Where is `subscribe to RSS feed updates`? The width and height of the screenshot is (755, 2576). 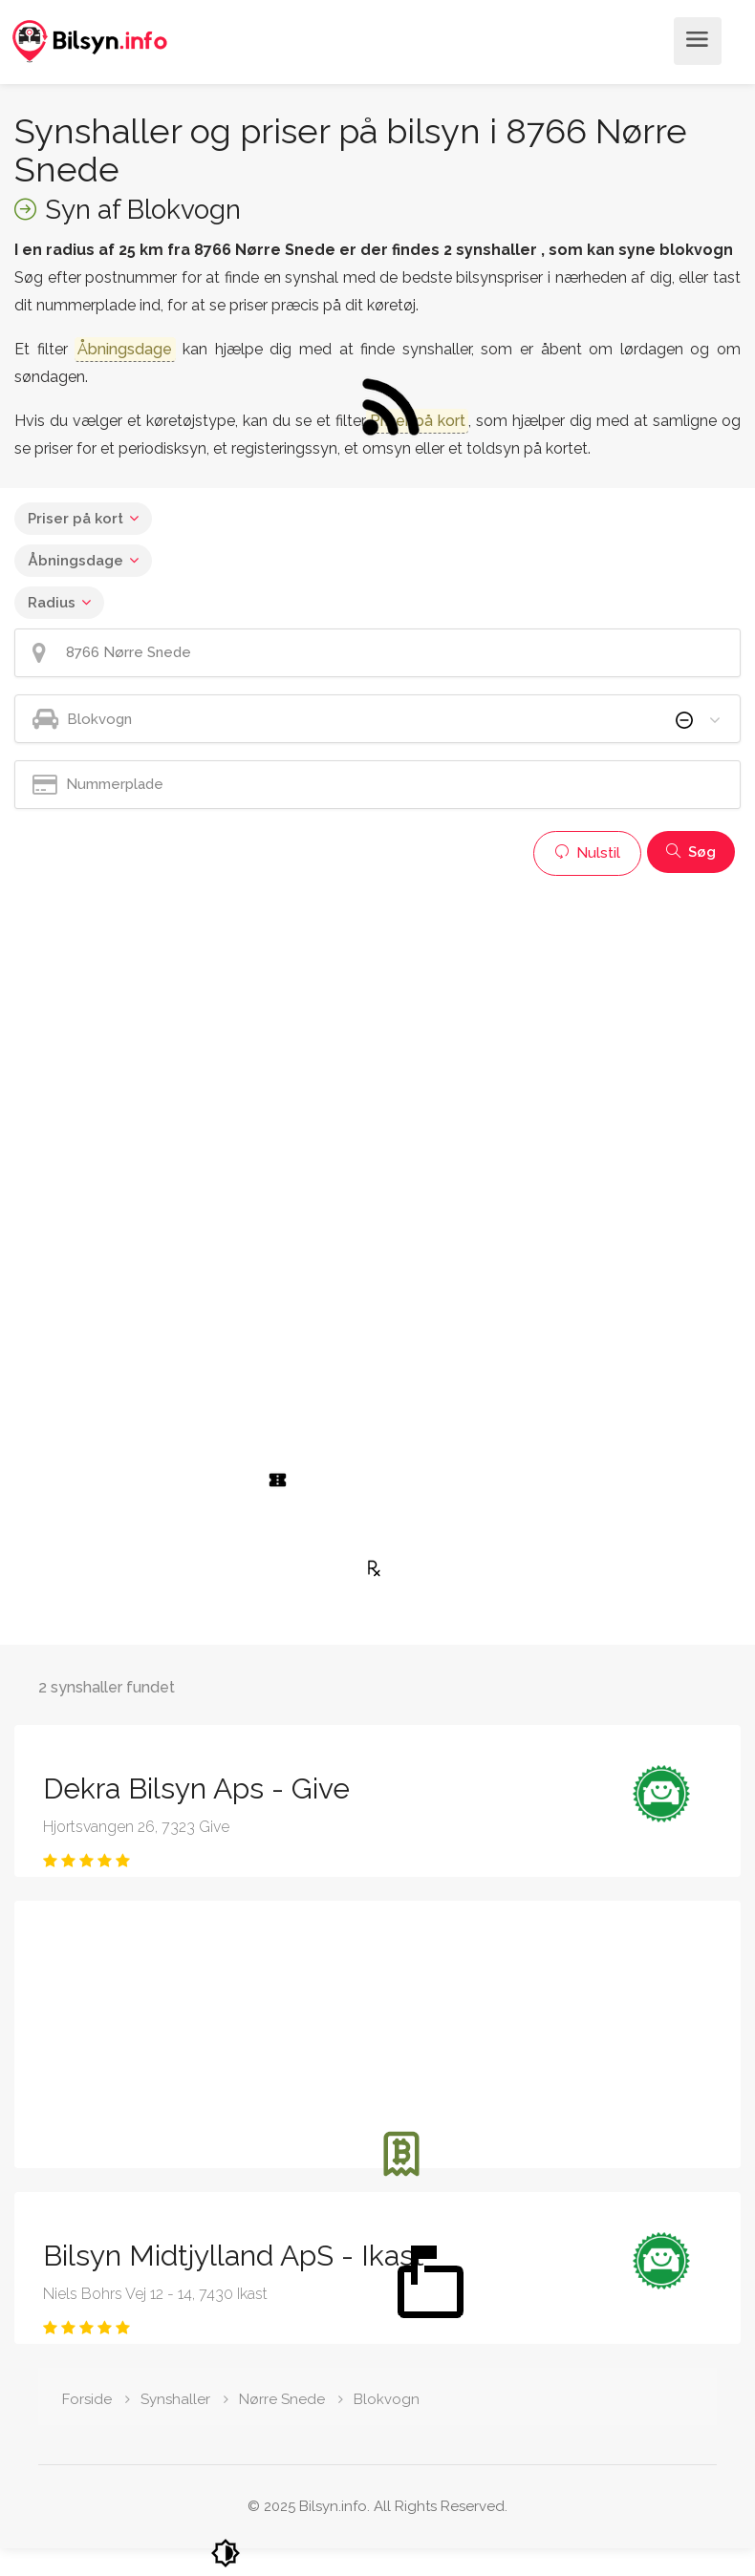
subscribe to RSS feed updates is located at coordinates (392, 406).